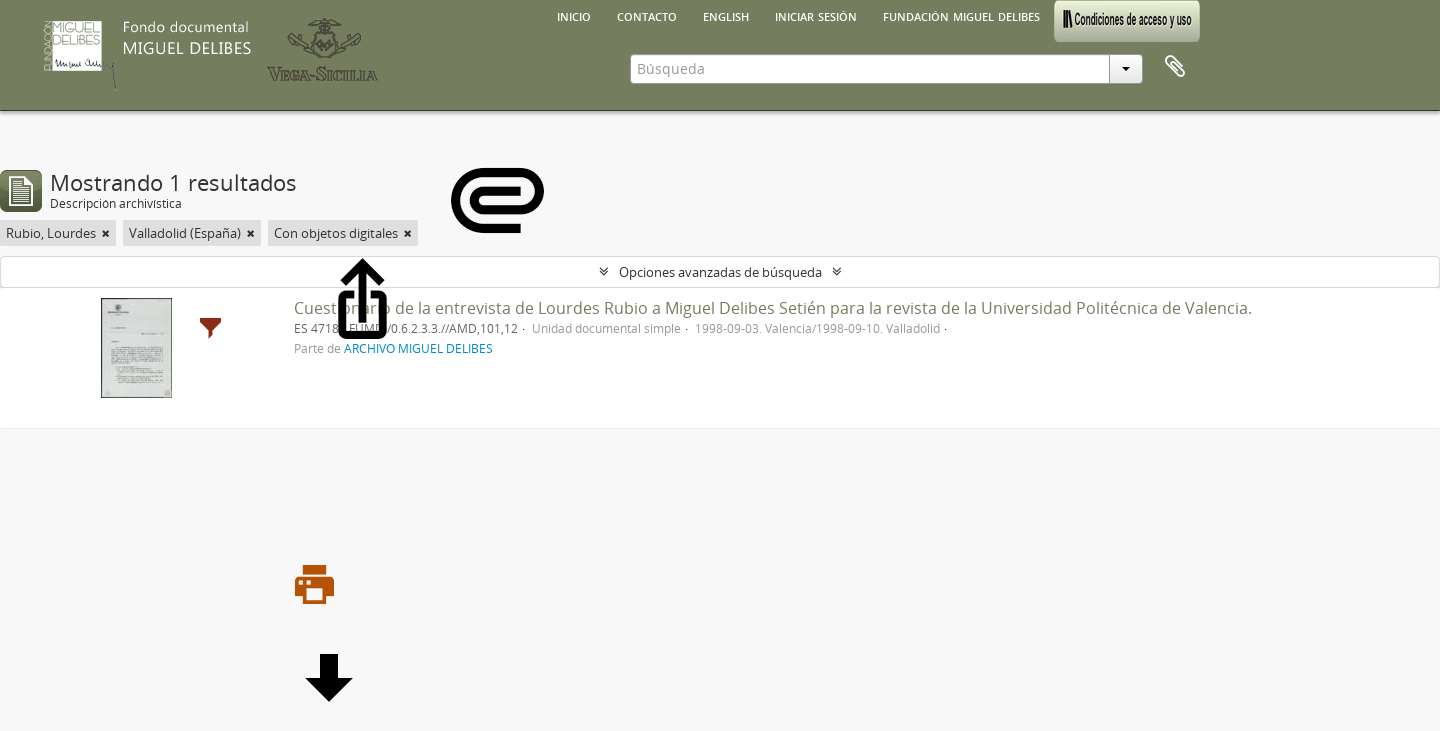 This screenshot has height=731, width=1440. I want to click on share this content, so click(362, 298).